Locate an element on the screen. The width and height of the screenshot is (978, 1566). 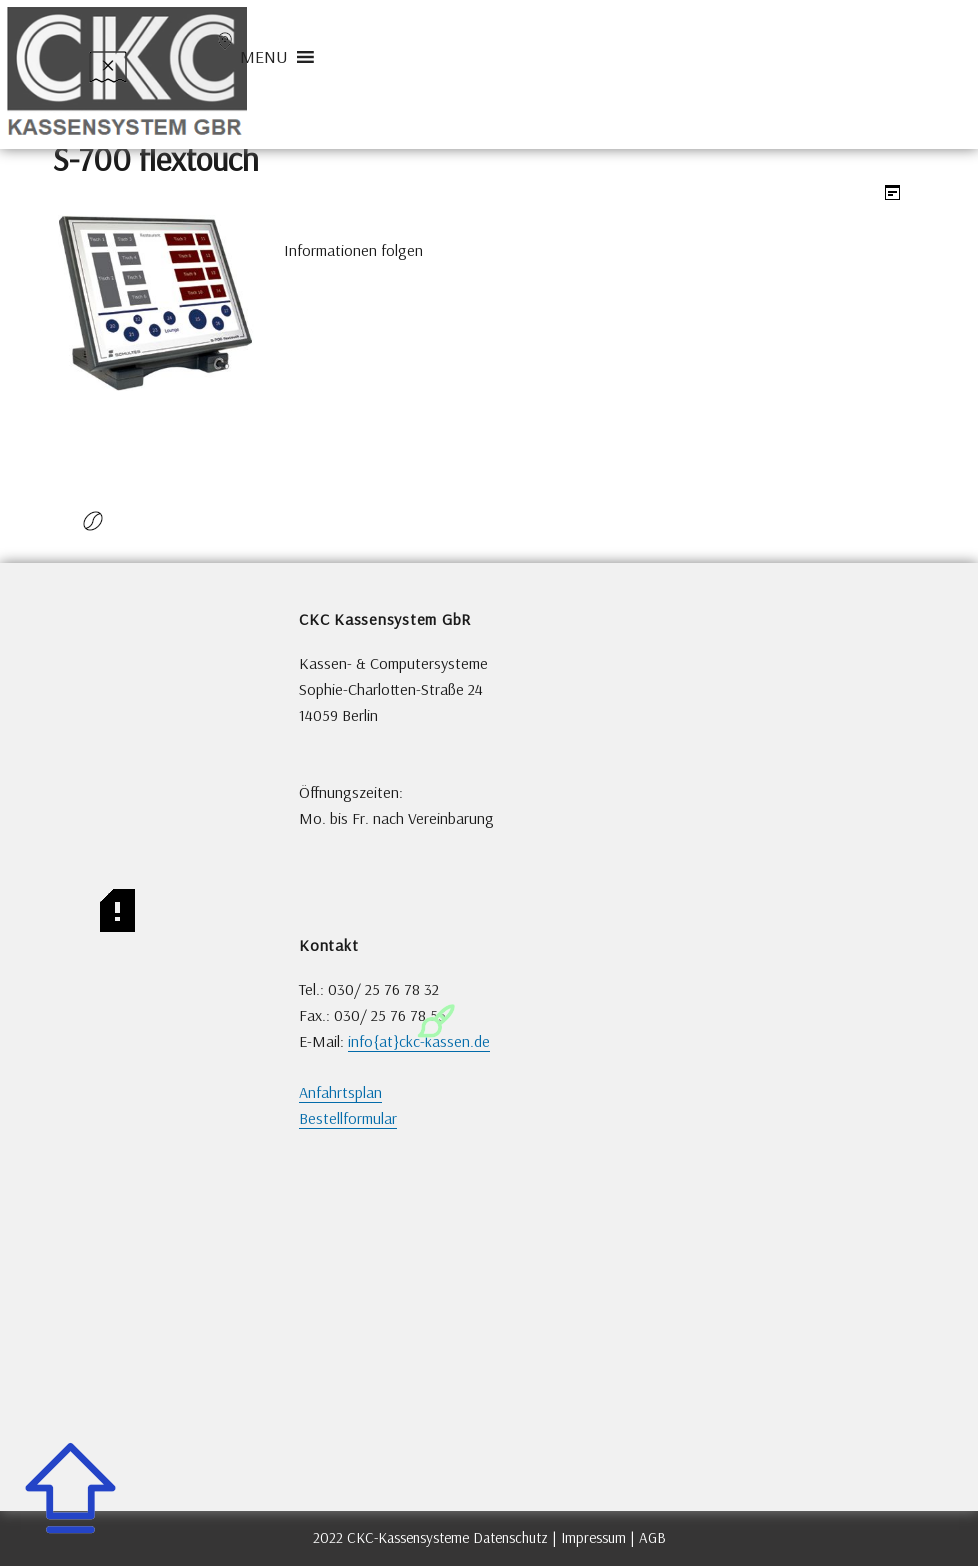
access drawing or painting tools is located at coordinates (437, 1021).